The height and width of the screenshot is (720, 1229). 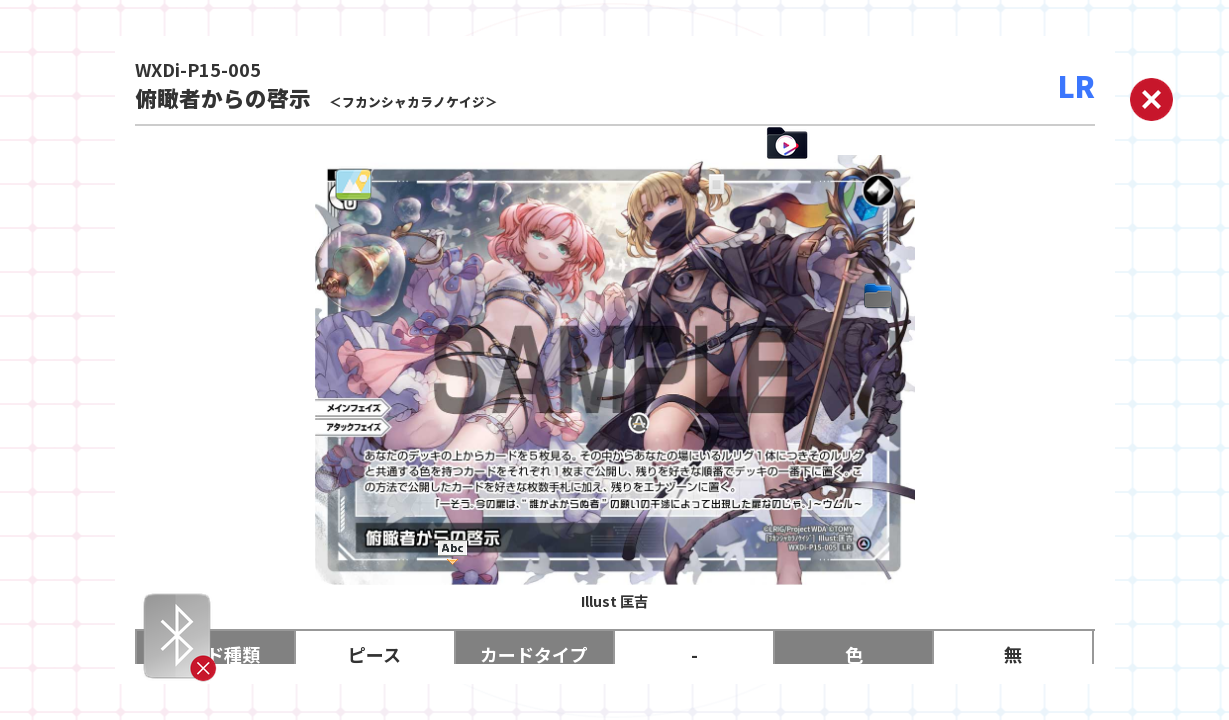 I want to click on open a text template file, so click(x=716, y=184).